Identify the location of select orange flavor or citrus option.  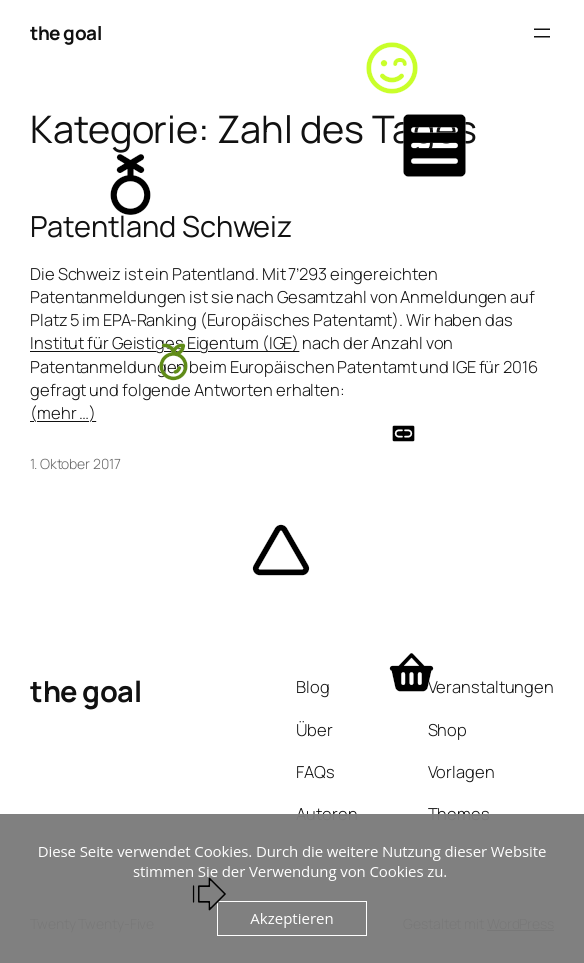
(173, 362).